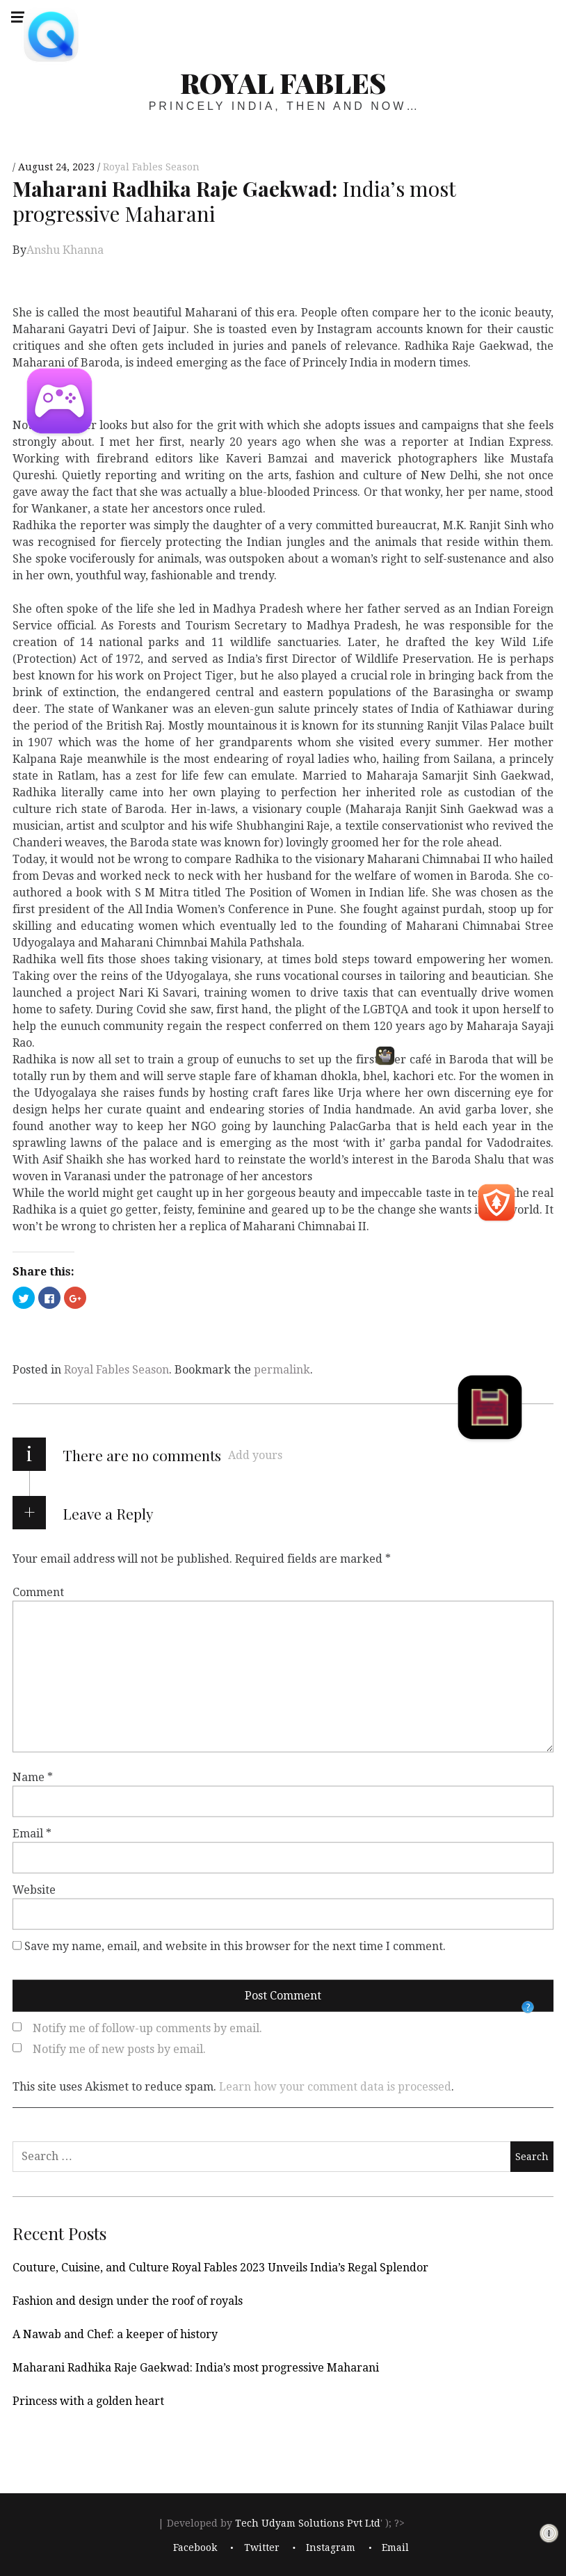 The image size is (566, 2576). Describe the element at coordinates (51, 34) in the screenshot. I see `open SMPlayer media player` at that location.